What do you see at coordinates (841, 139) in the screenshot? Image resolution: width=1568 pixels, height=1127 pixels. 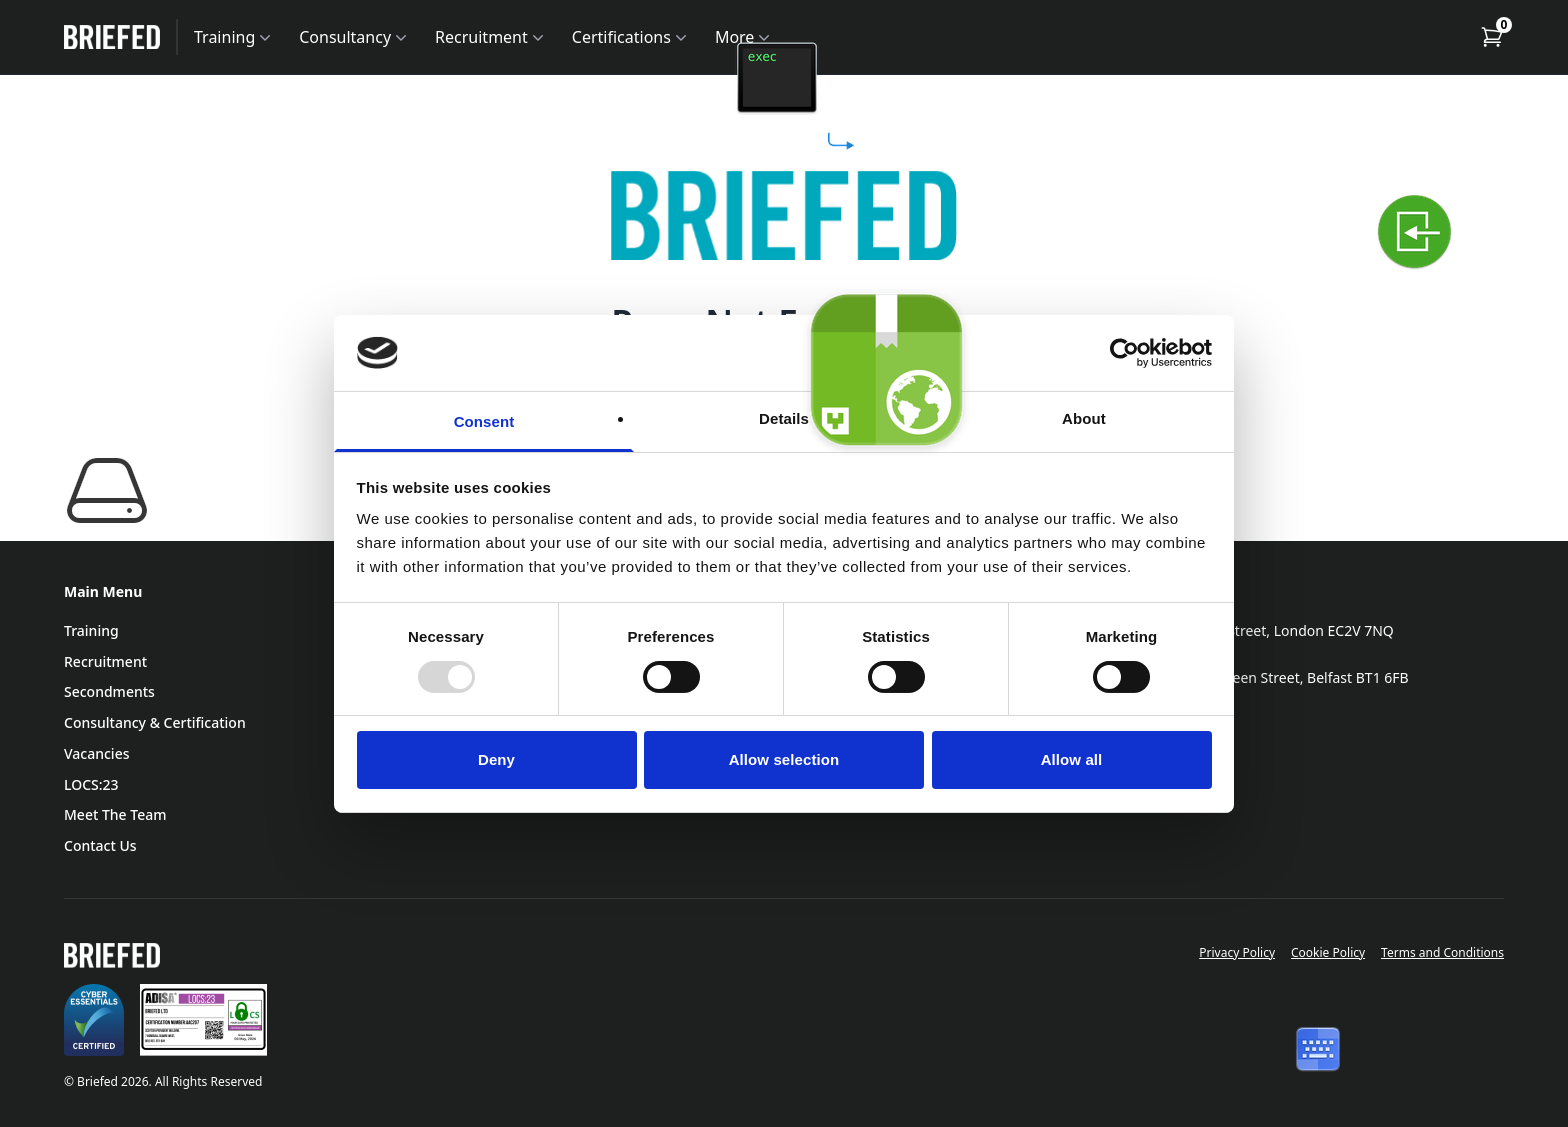 I see `forward this email to another recipient` at bounding box center [841, 139].